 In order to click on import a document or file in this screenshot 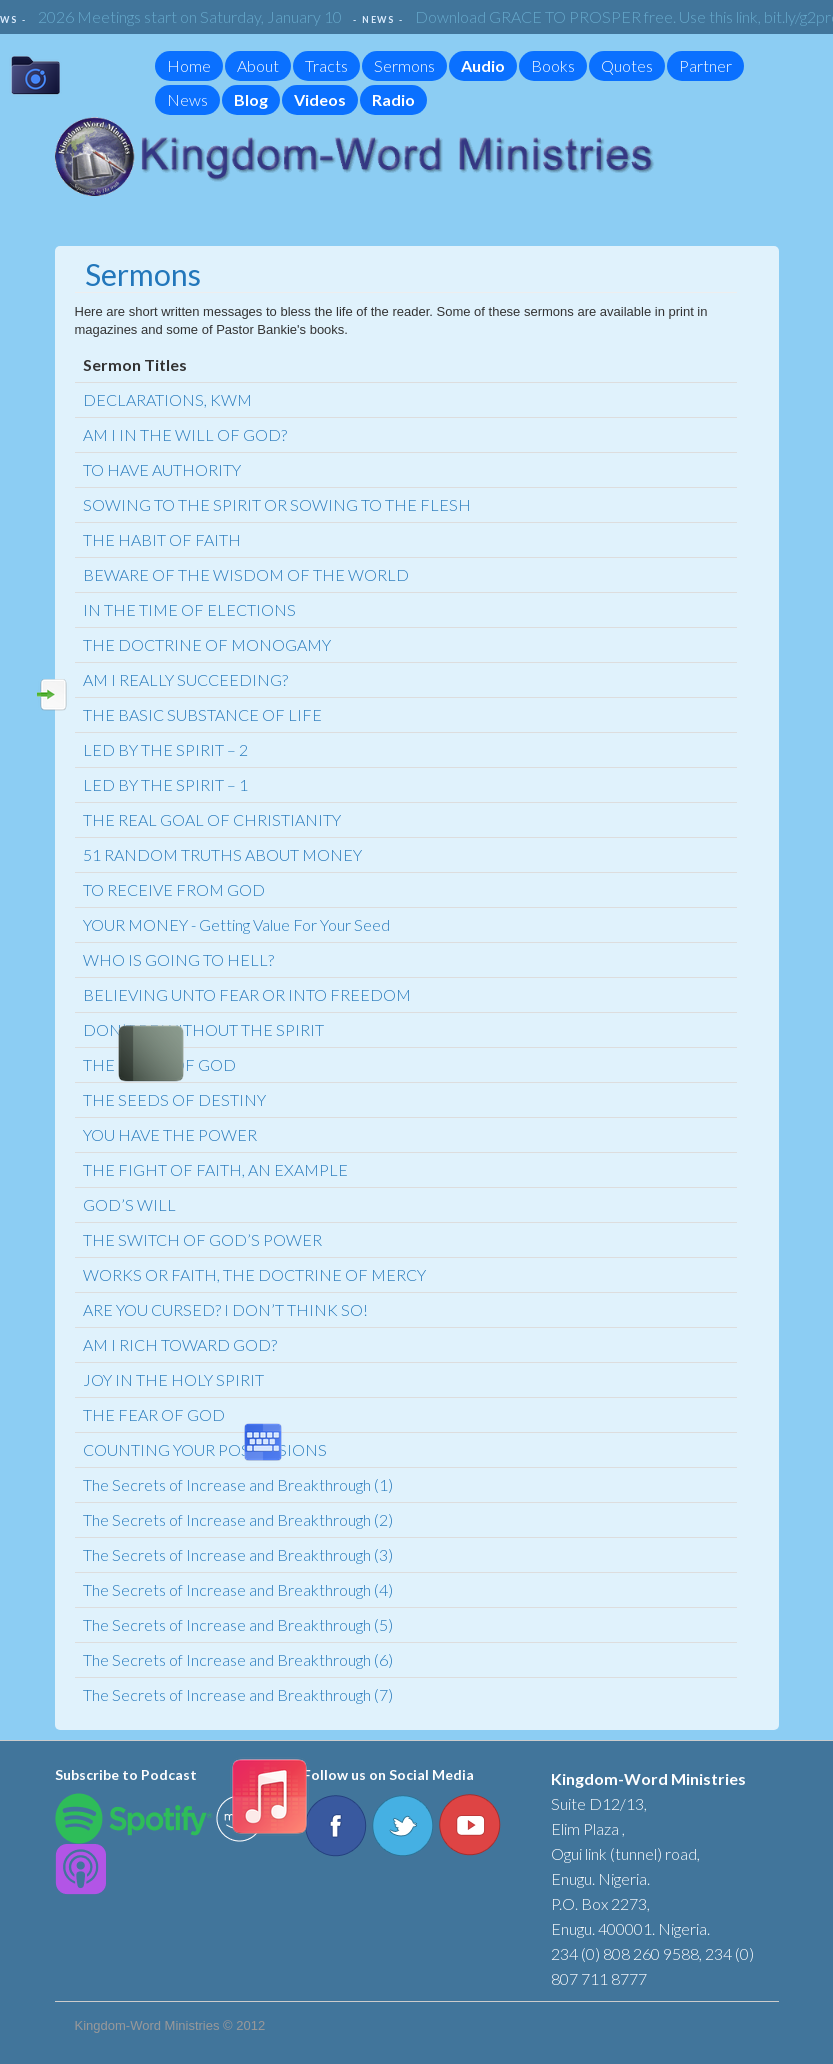, I will do `click(53, 694)`.